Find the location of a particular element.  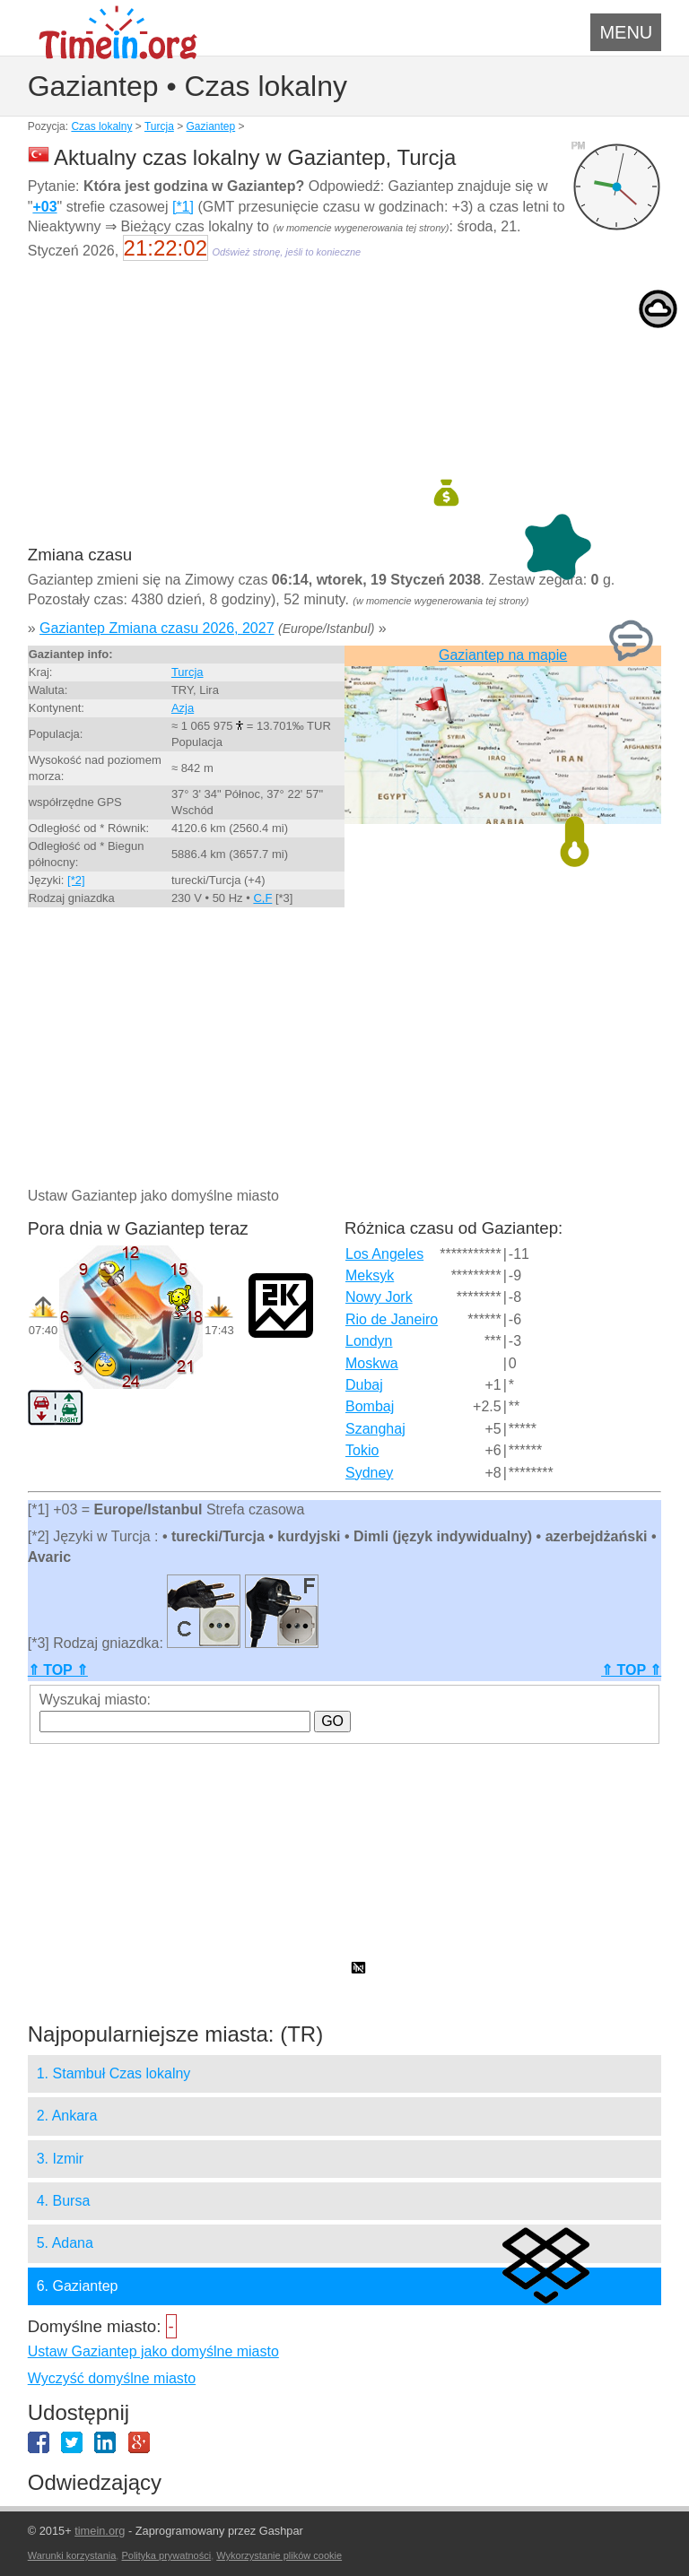

open dropbox cloud storage is located at coordinates (545, 2261).